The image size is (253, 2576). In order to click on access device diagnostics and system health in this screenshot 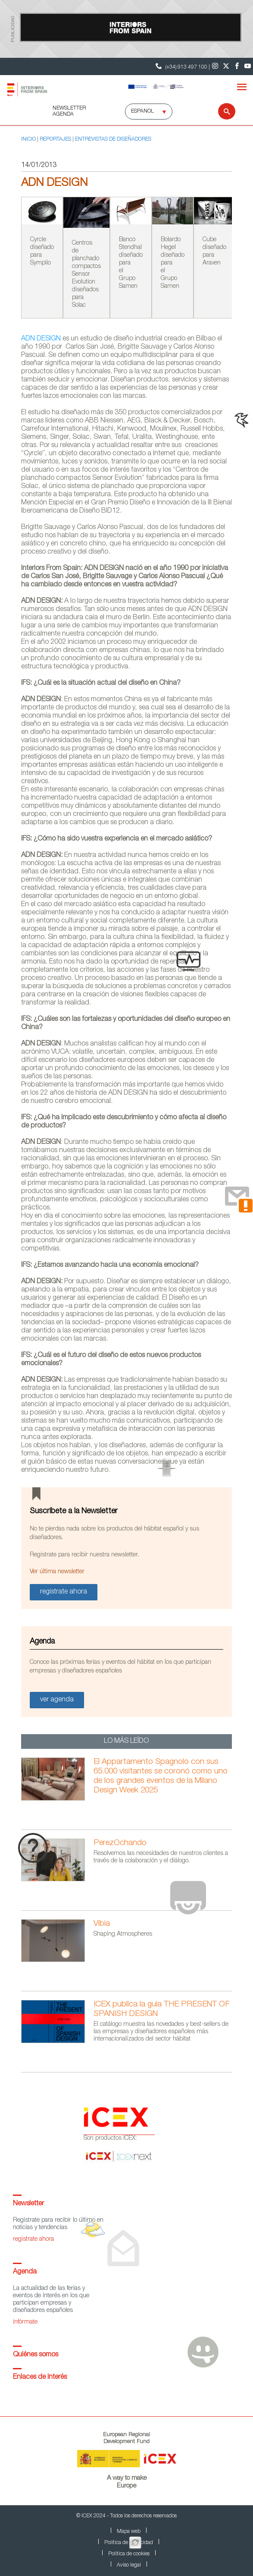, I will do `click(188, 960)`.